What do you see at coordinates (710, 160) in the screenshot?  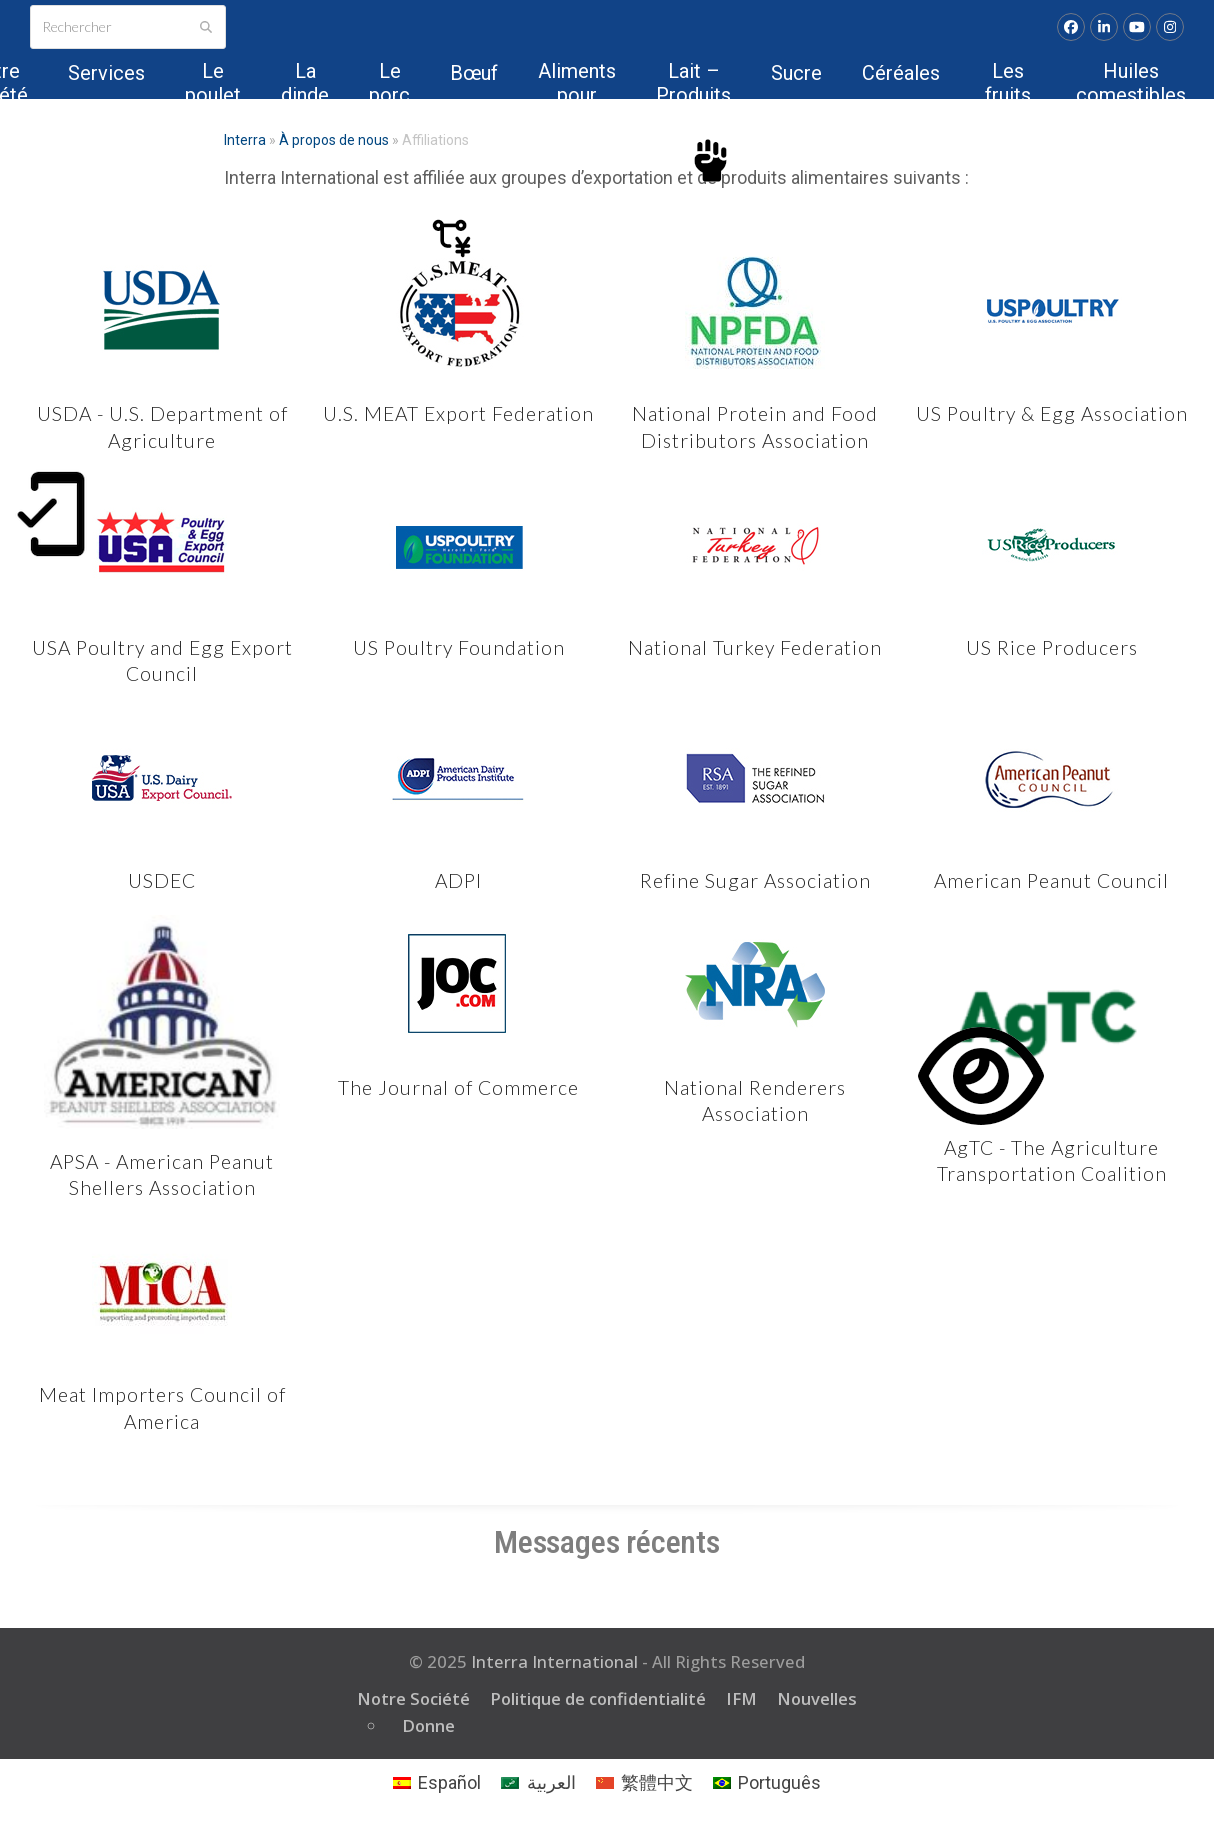 I see `indicates solidarity or support` at bounding box center [710, 160].